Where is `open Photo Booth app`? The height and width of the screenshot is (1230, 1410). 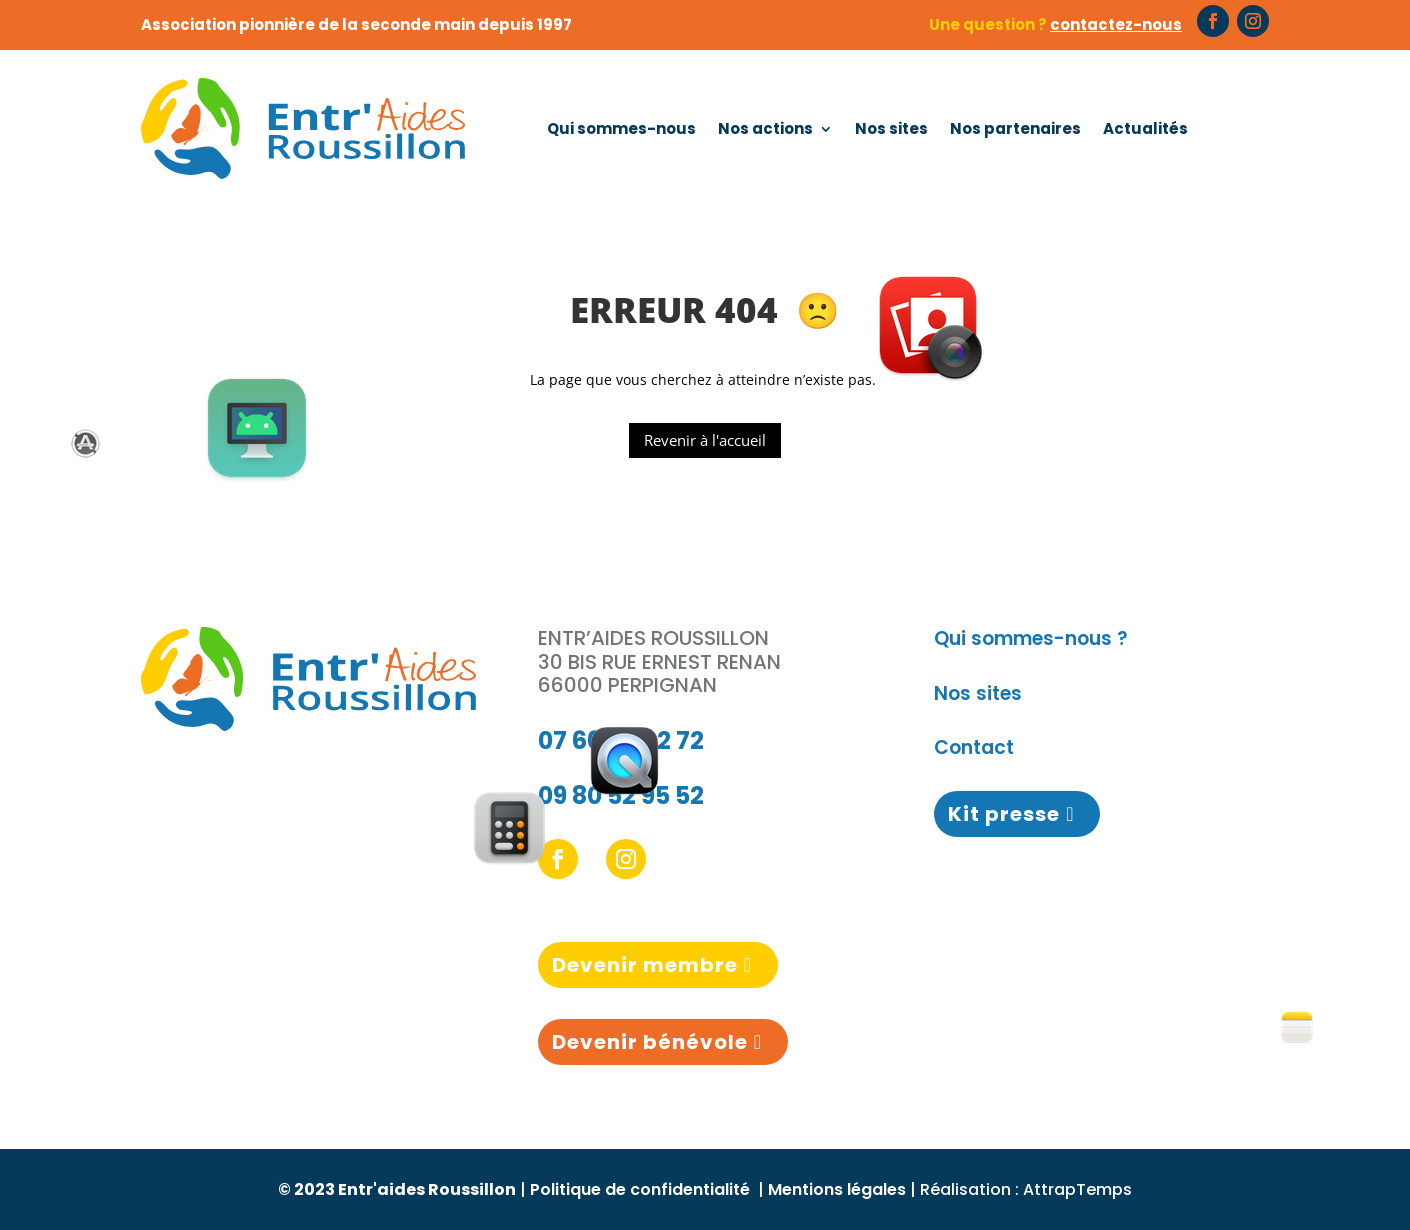
open Photo Booth app is located at coordinates (928, 325).